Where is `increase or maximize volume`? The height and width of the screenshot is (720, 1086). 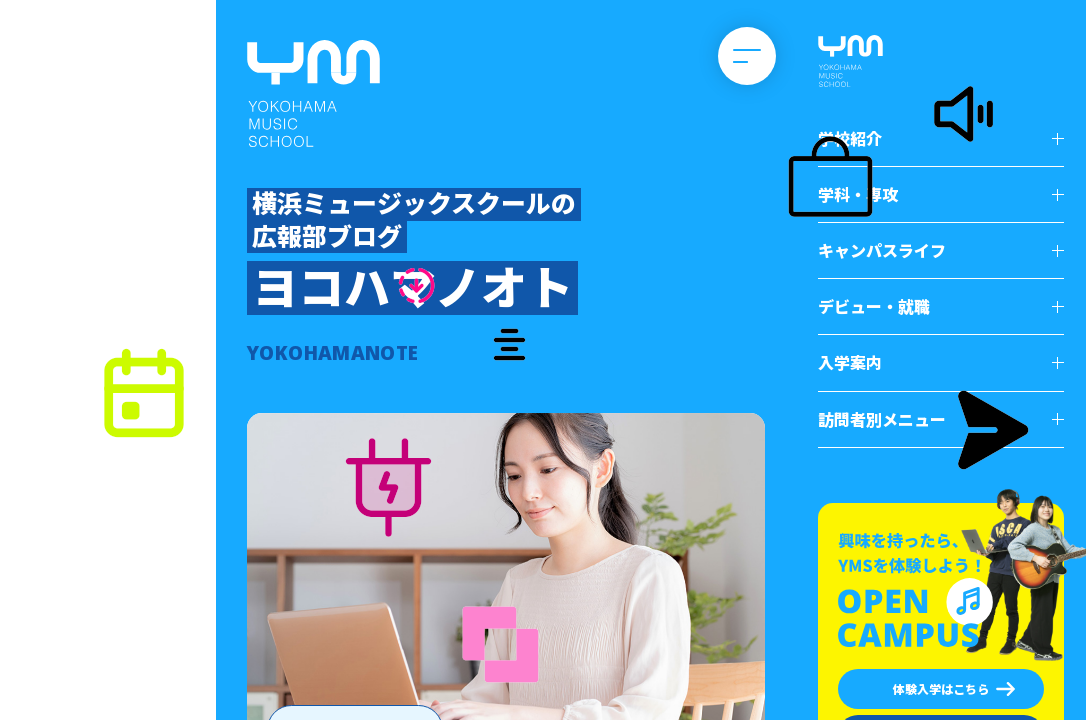 increase or maximize volume is located at coordinates (962, 114).